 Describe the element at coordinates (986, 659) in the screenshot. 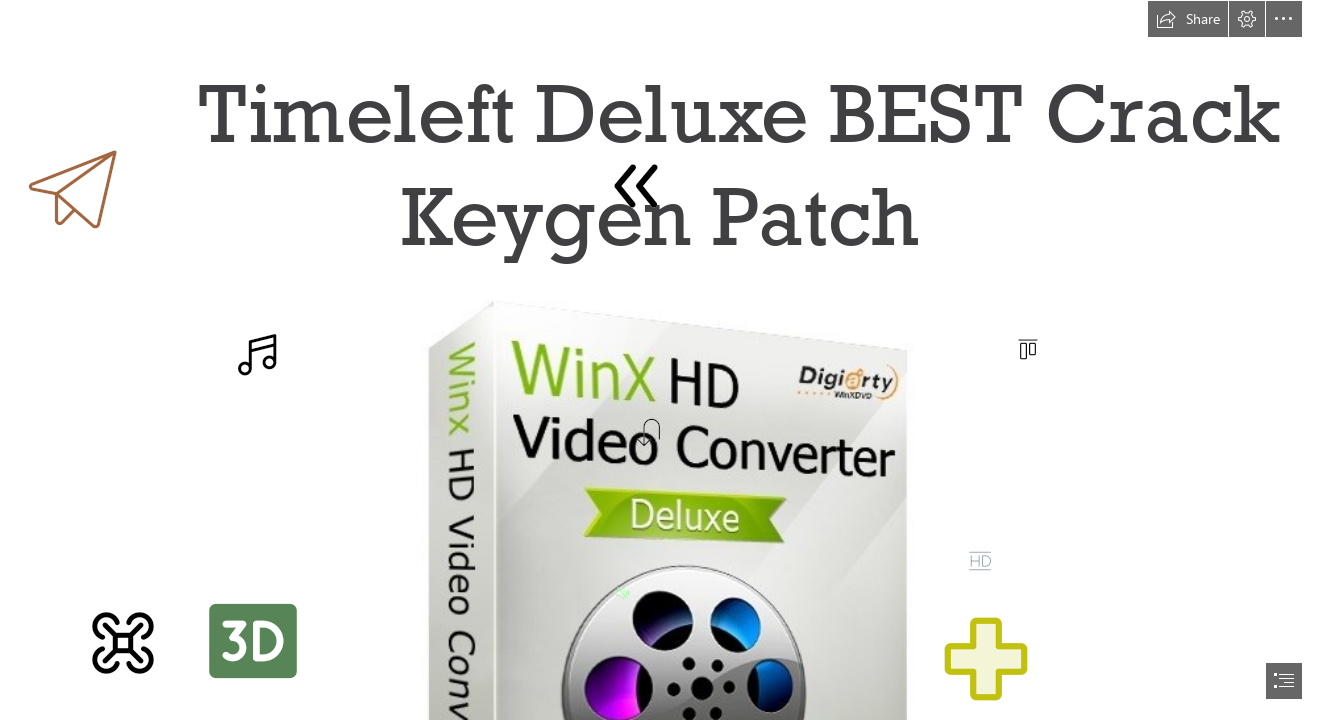

I see `access health or medical information` at that location.